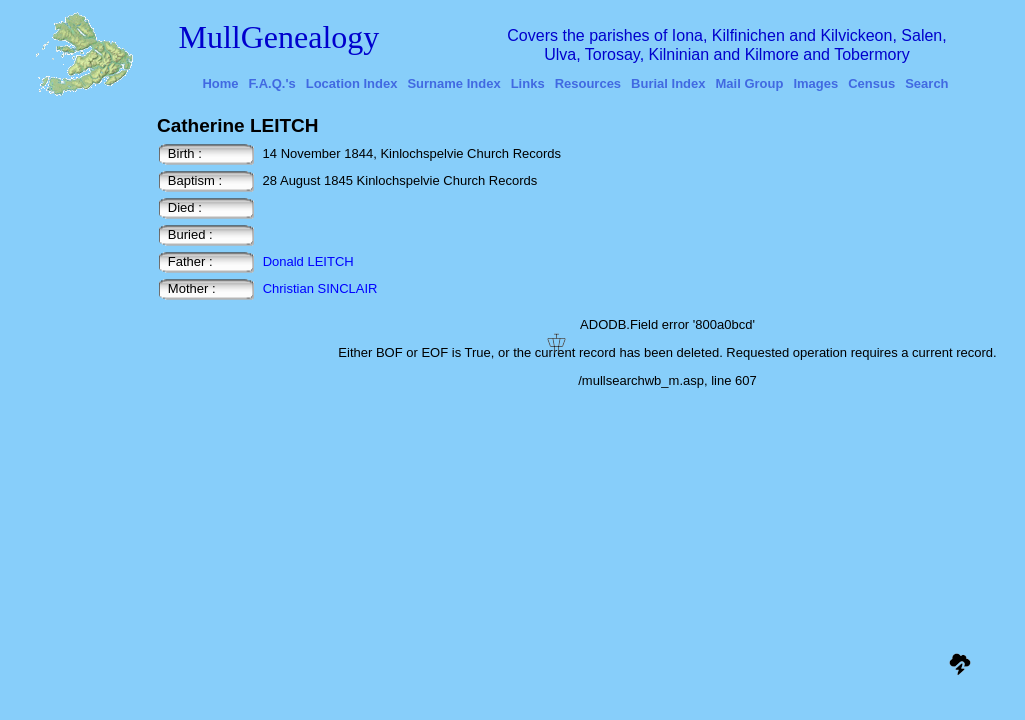 This screenshot has width=1025, height=720. Describe the element at coordinates (960, 664) in the screenshot. I see `indicates thunderstorm or severe weather conditions` at that location.